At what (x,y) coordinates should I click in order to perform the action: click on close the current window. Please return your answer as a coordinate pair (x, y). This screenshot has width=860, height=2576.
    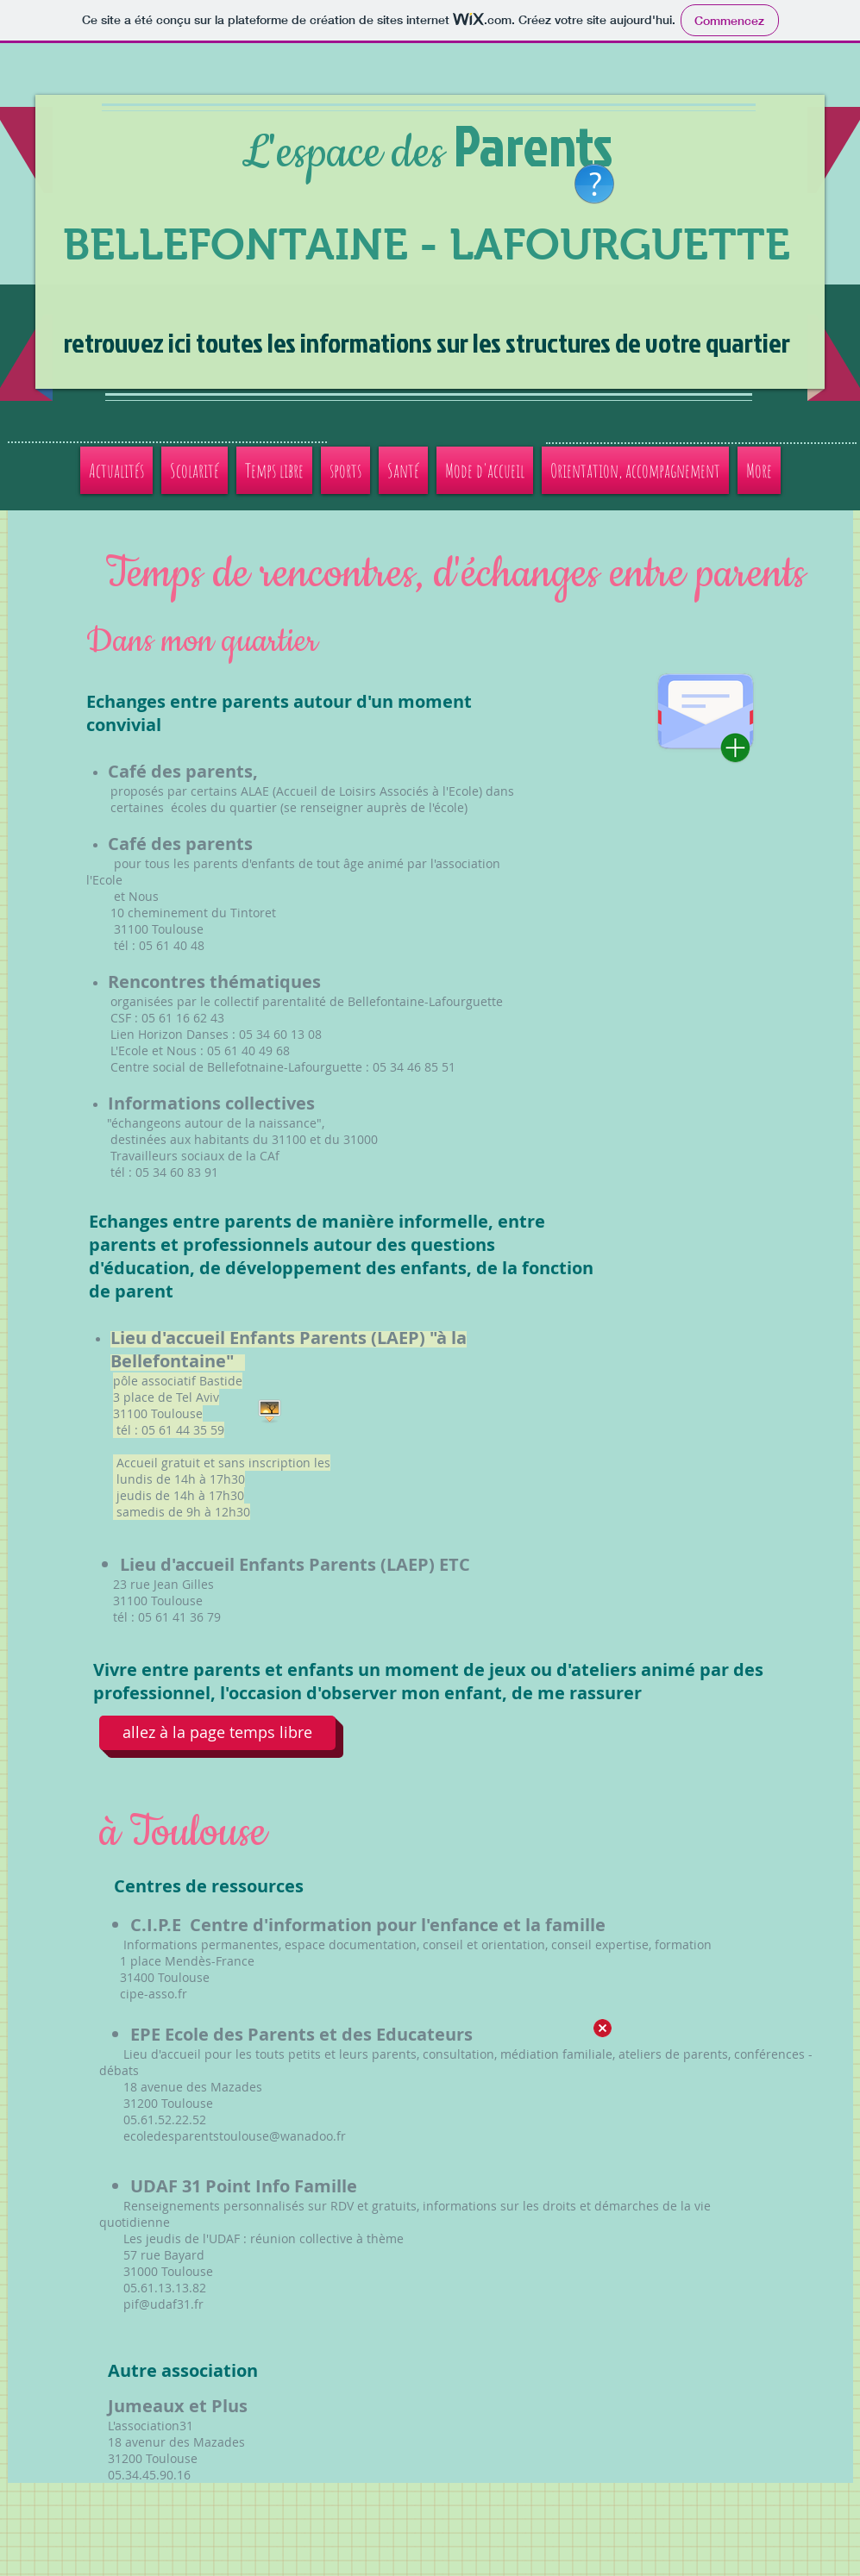
    Looking at the image, I should click on (602, 2028).